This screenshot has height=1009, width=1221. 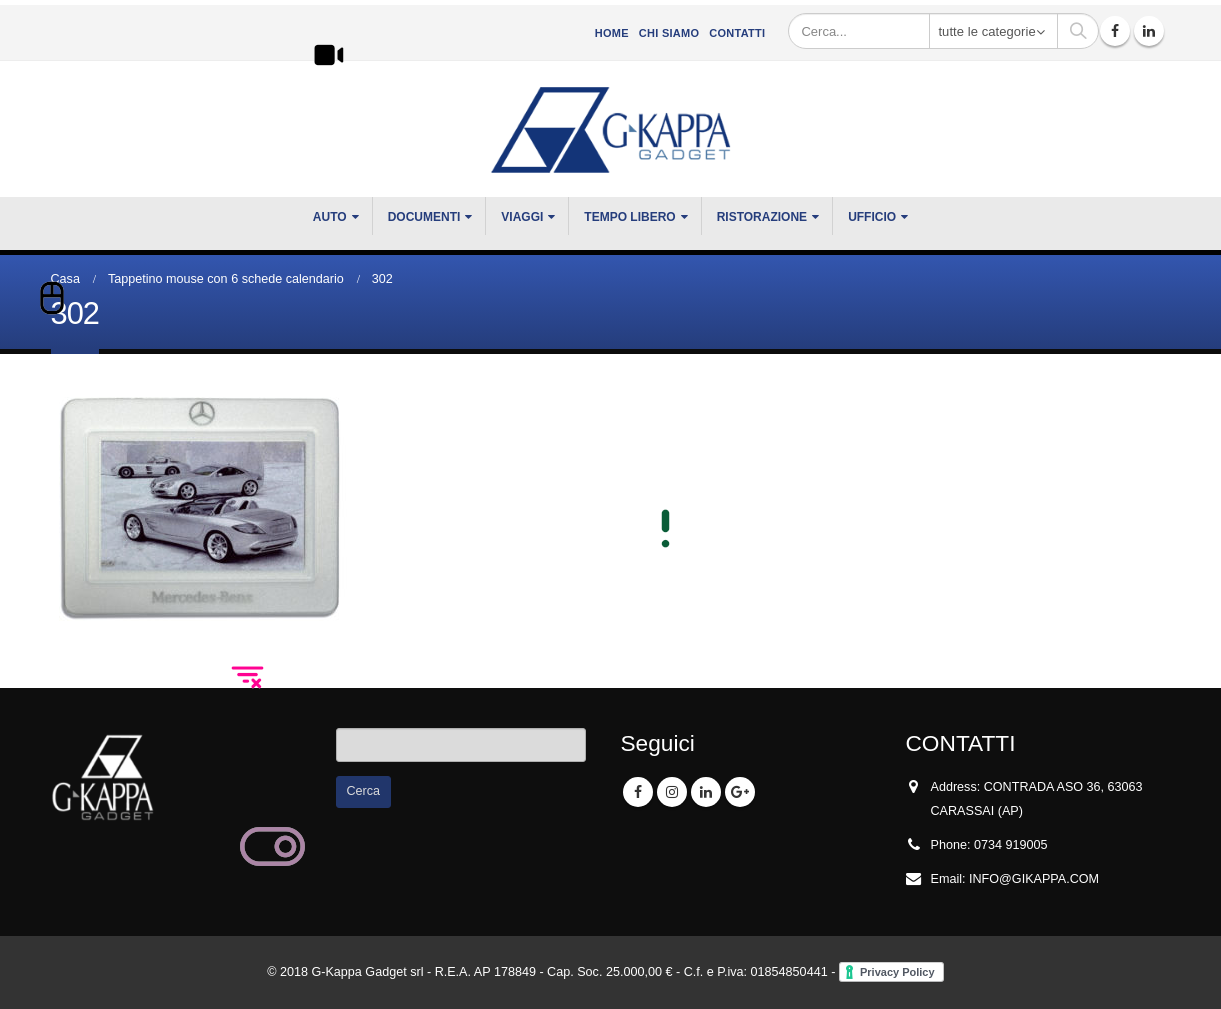 What do you see at coordinates (665, 528) in the screenshot?
I see `indicates a warning or alert requiring attention` at bounding box center [665, 528].